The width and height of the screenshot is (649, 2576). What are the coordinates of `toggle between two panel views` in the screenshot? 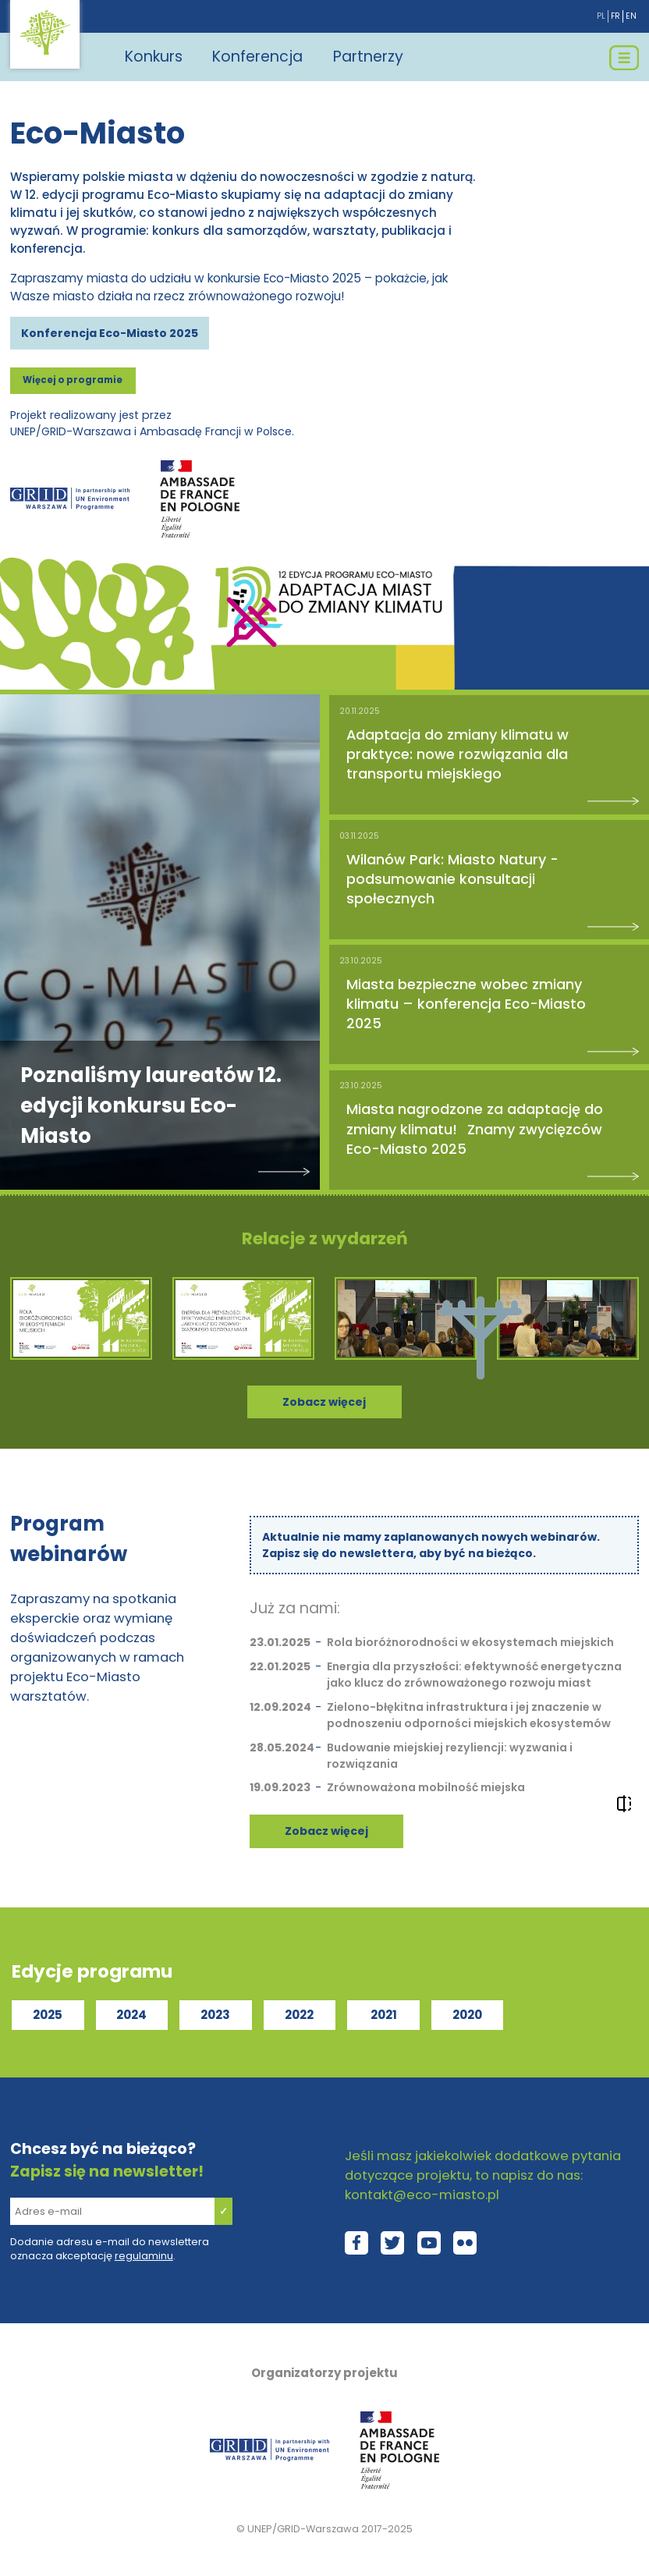 It's located at (624, 1804).